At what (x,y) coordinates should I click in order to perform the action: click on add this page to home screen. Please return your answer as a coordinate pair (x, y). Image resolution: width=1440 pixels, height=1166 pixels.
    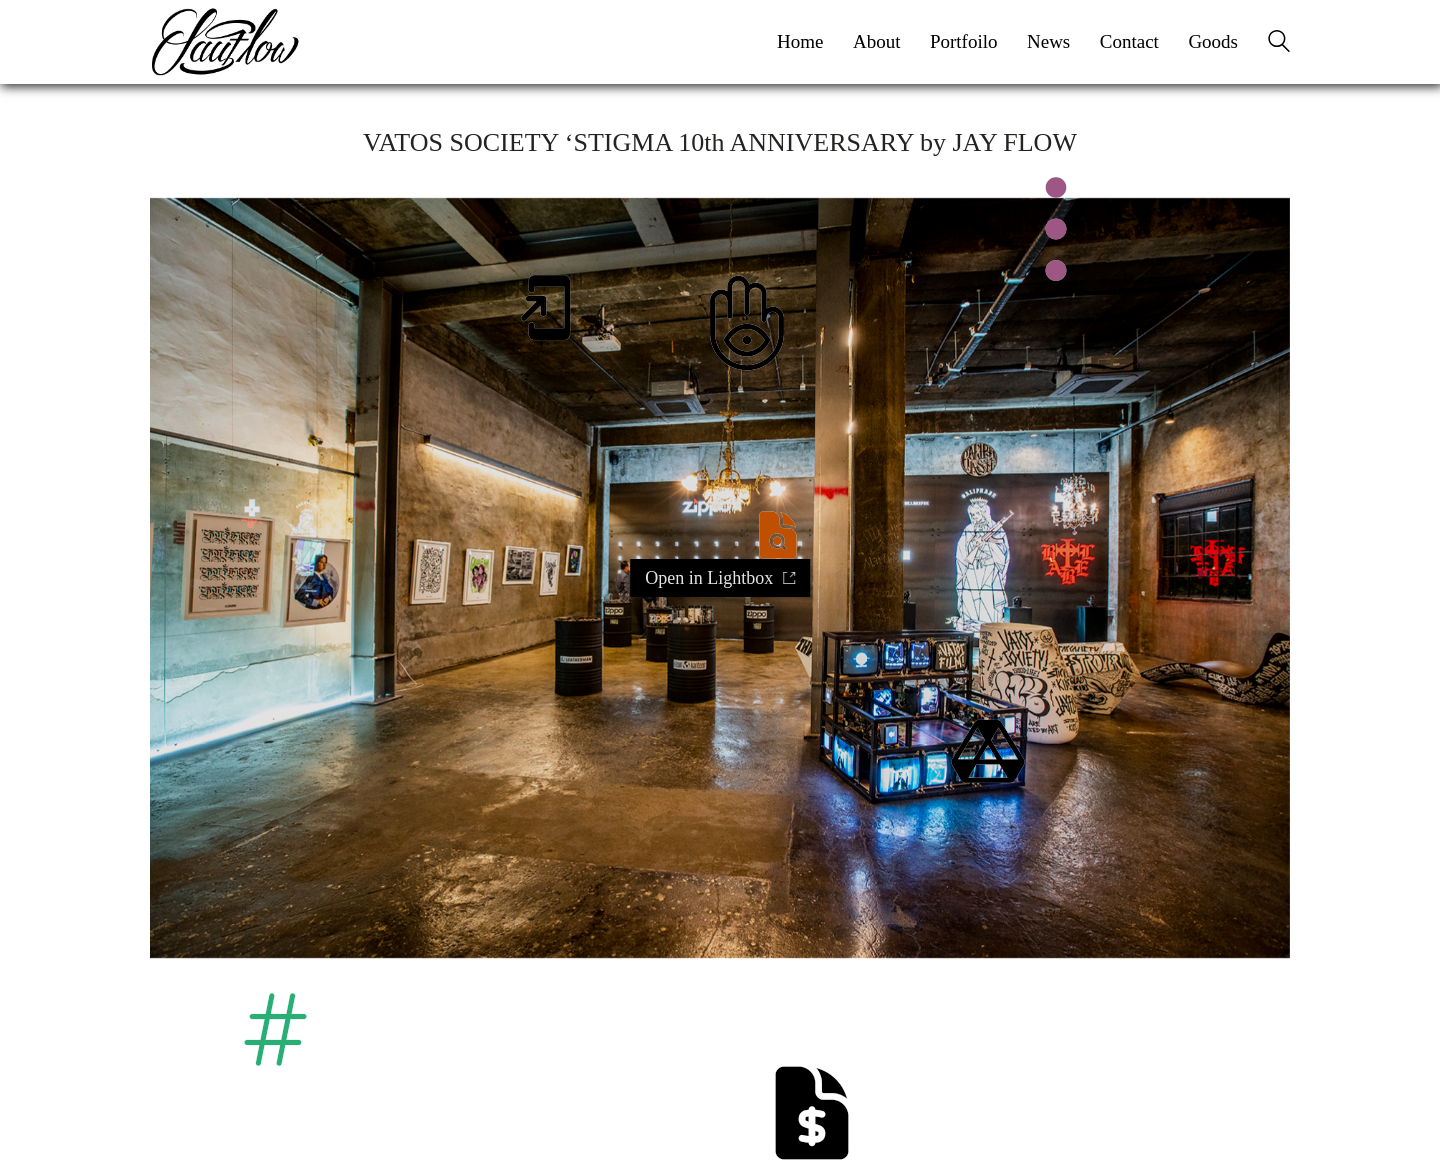
    Looking at the image, I should click on (546, 307).